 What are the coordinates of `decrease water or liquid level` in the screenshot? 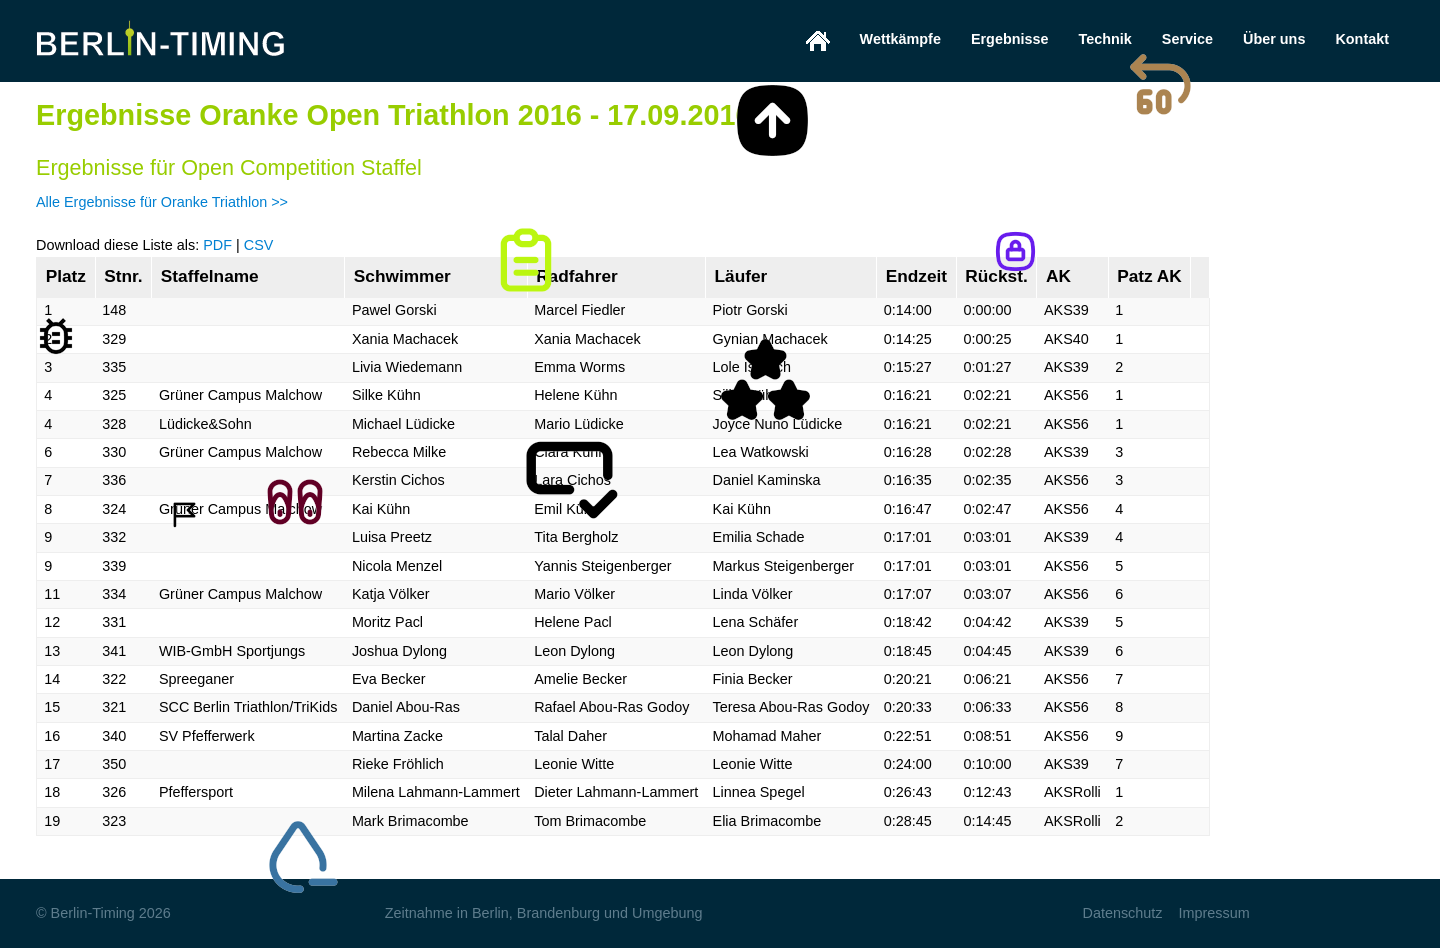 It's located at (298, 857).